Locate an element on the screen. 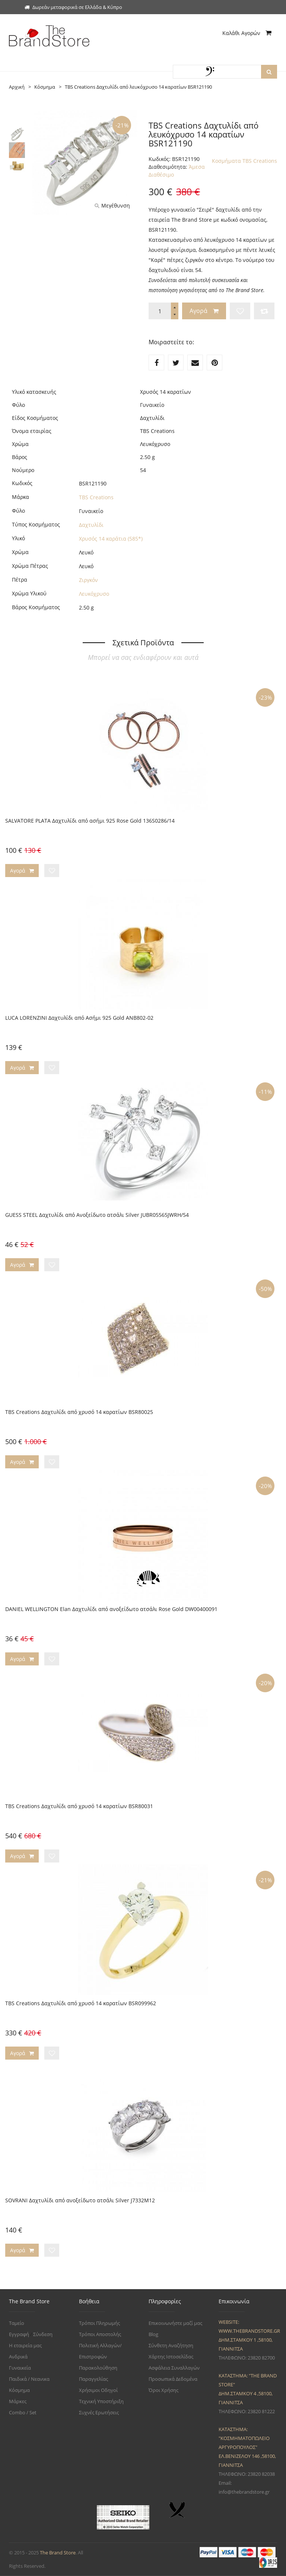 Image resolution: width=286 pixels, height=2576 pixels. indicates bass clef or low-range musical notation is located at coordinates (210, 71).